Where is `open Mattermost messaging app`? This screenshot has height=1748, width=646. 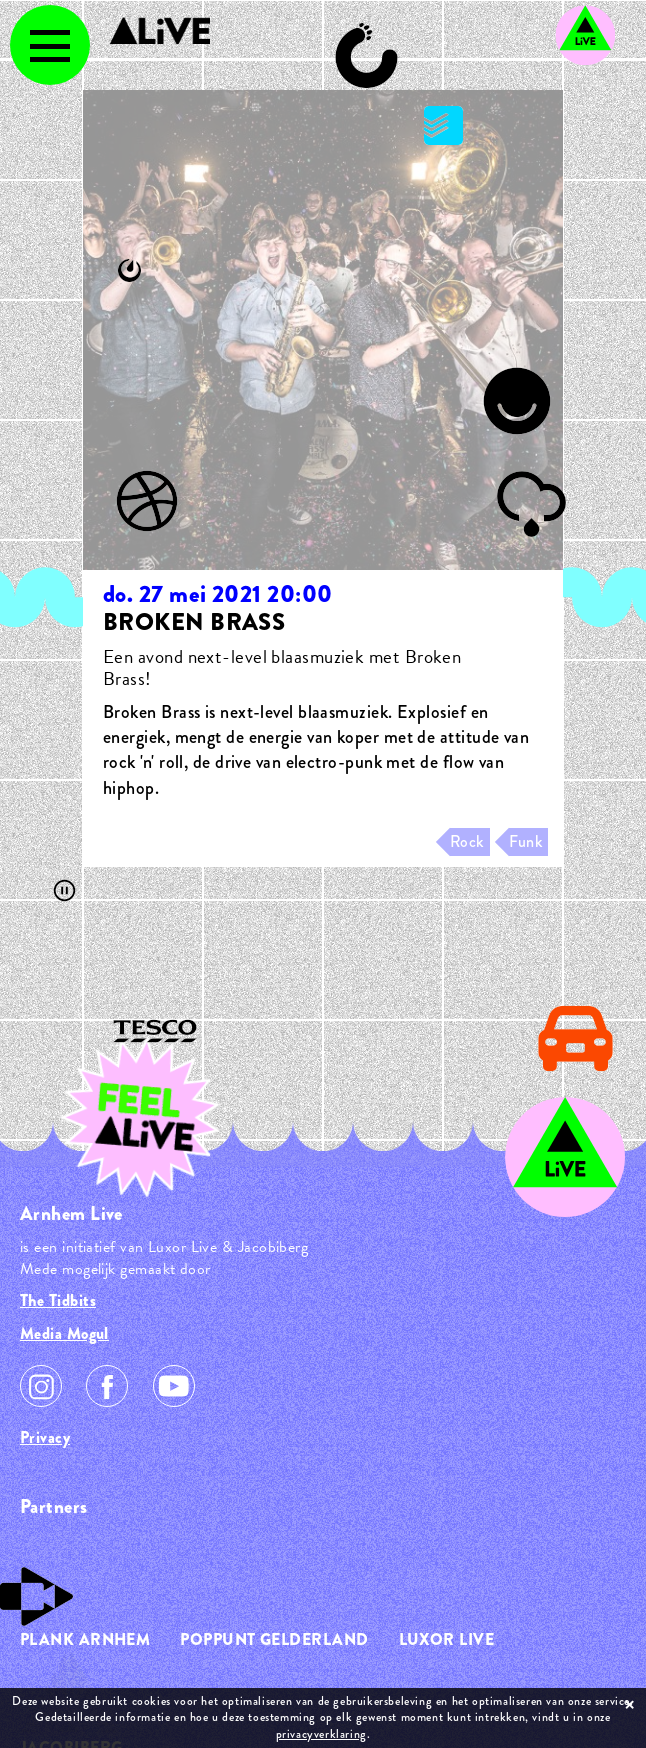 open Mattermost messaging app is located at coordinates (129, 270).